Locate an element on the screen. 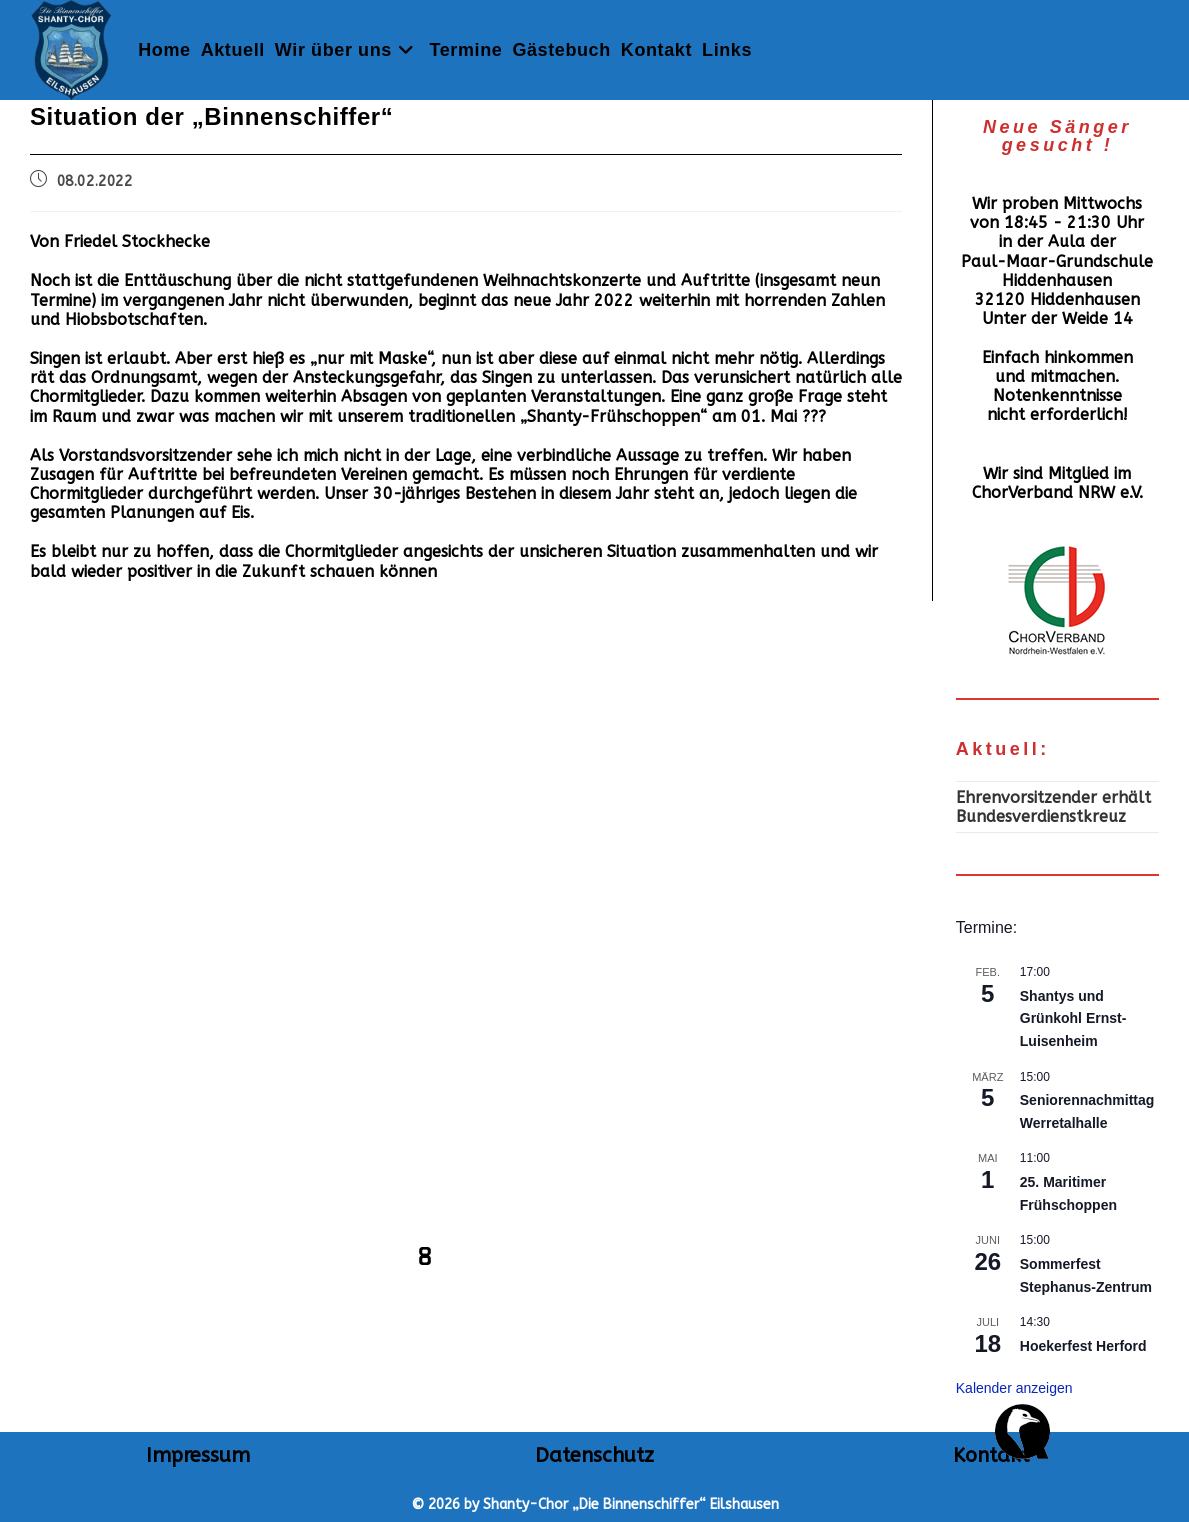 This screenshot has width=1189, height=1522. QEMU virtualization software logo is located at coordinates (1022, 1431).